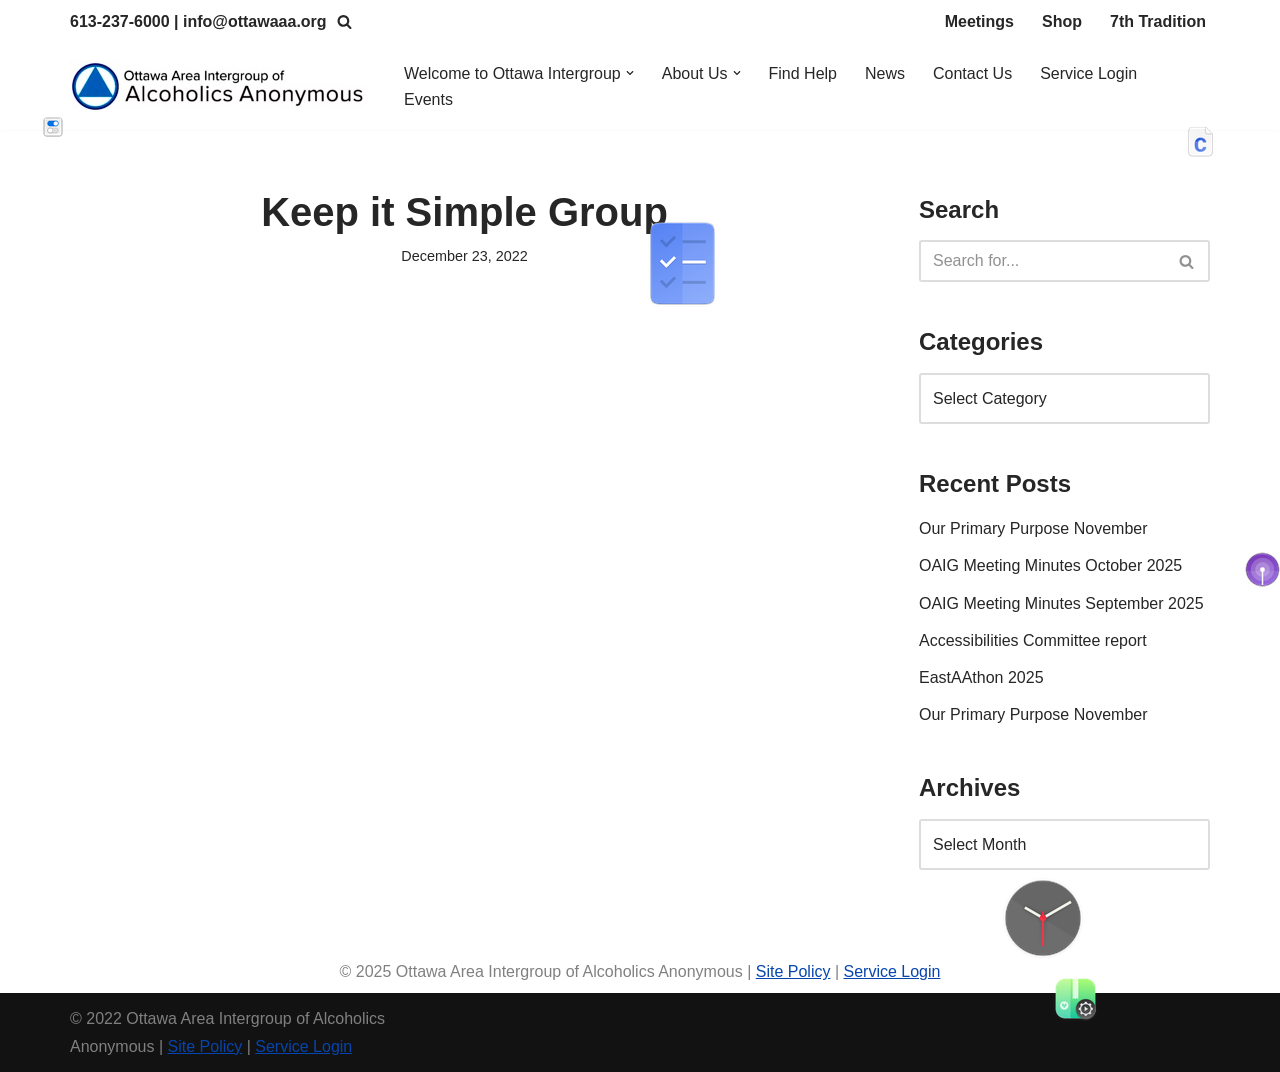  Describe the element at coordinates (1075, 998) in the screenshot. I see `open YaST AutoYaST system configuration tool` at that location.